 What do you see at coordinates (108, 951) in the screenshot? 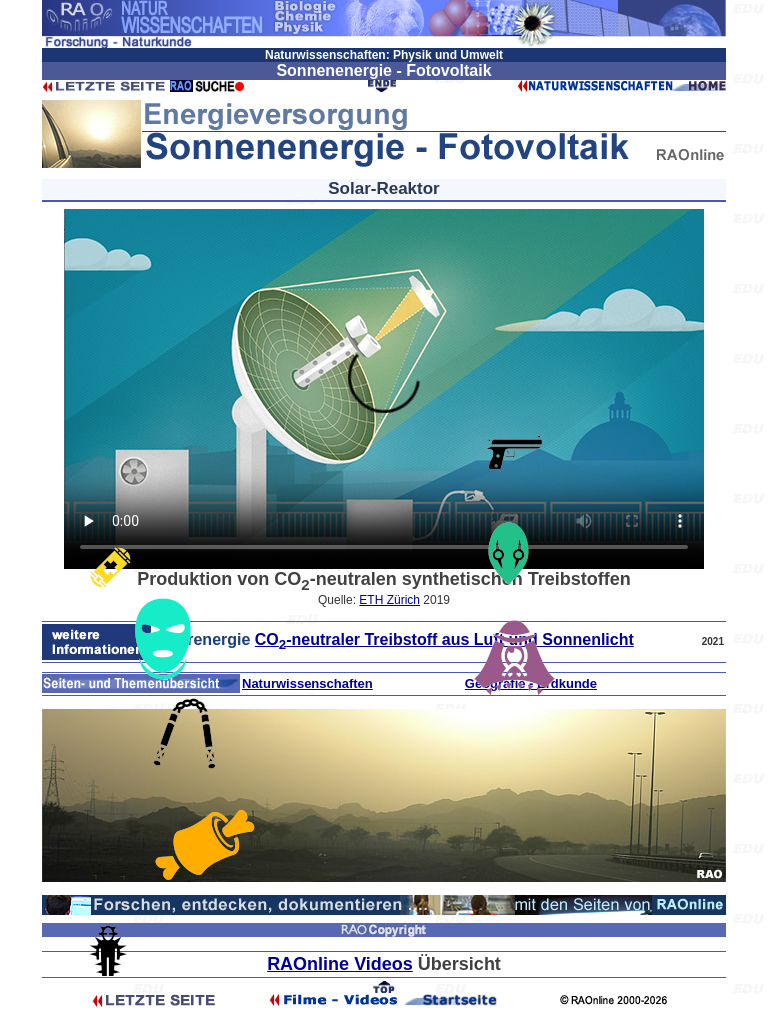
I see `equip spiked armor to your character` at bounding box center [108, 951].